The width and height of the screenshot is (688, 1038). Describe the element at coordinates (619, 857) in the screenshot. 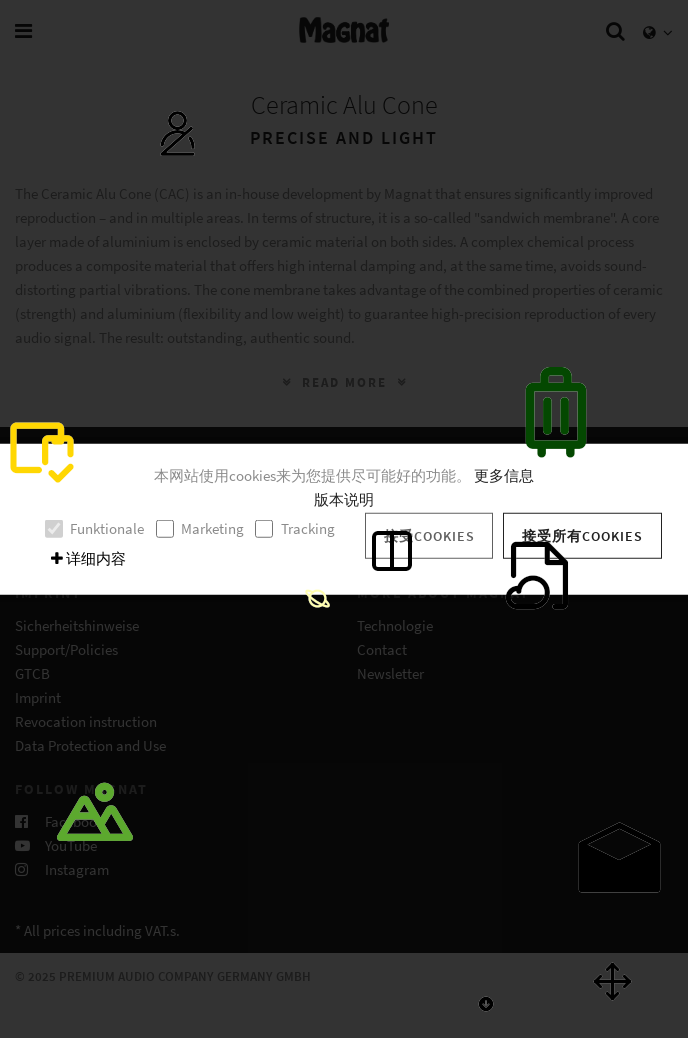

I see `view an opened email message` at that location.